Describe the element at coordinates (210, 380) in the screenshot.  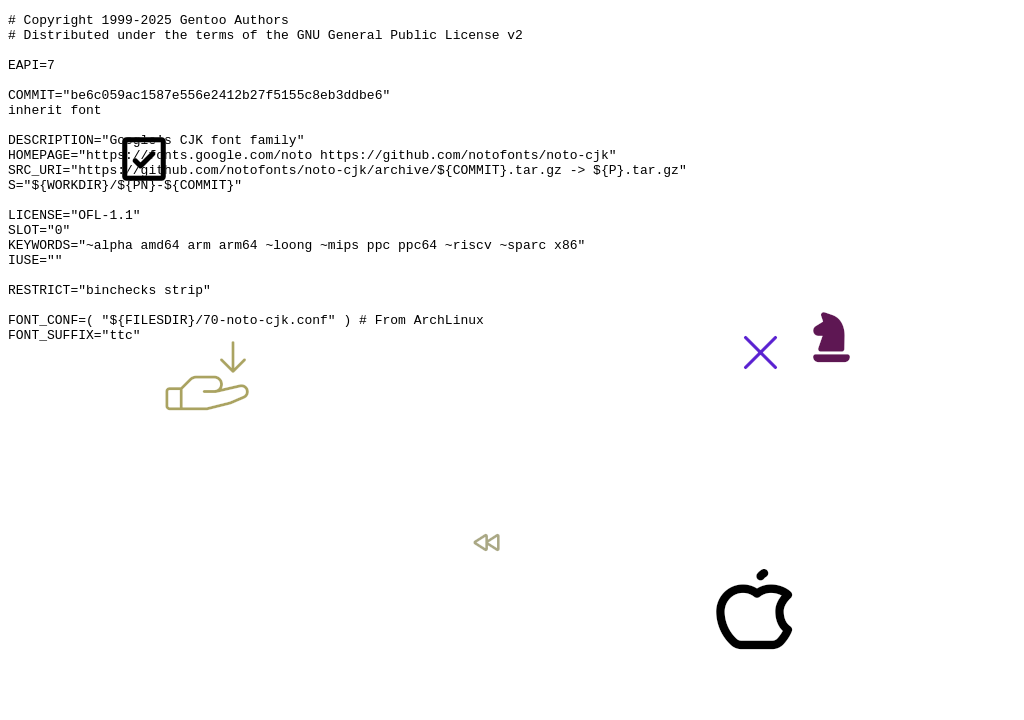
I see `receive or accept an incoming item` at that location.